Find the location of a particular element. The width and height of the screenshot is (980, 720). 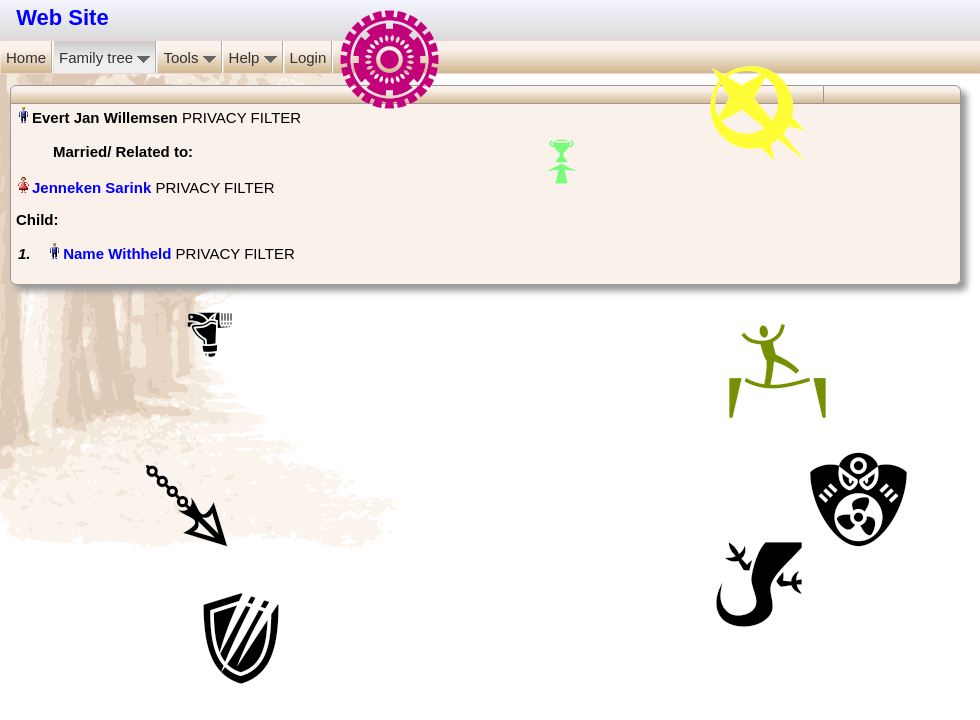

indicates a critical hit or special attack is located at coordinates (757, 113).